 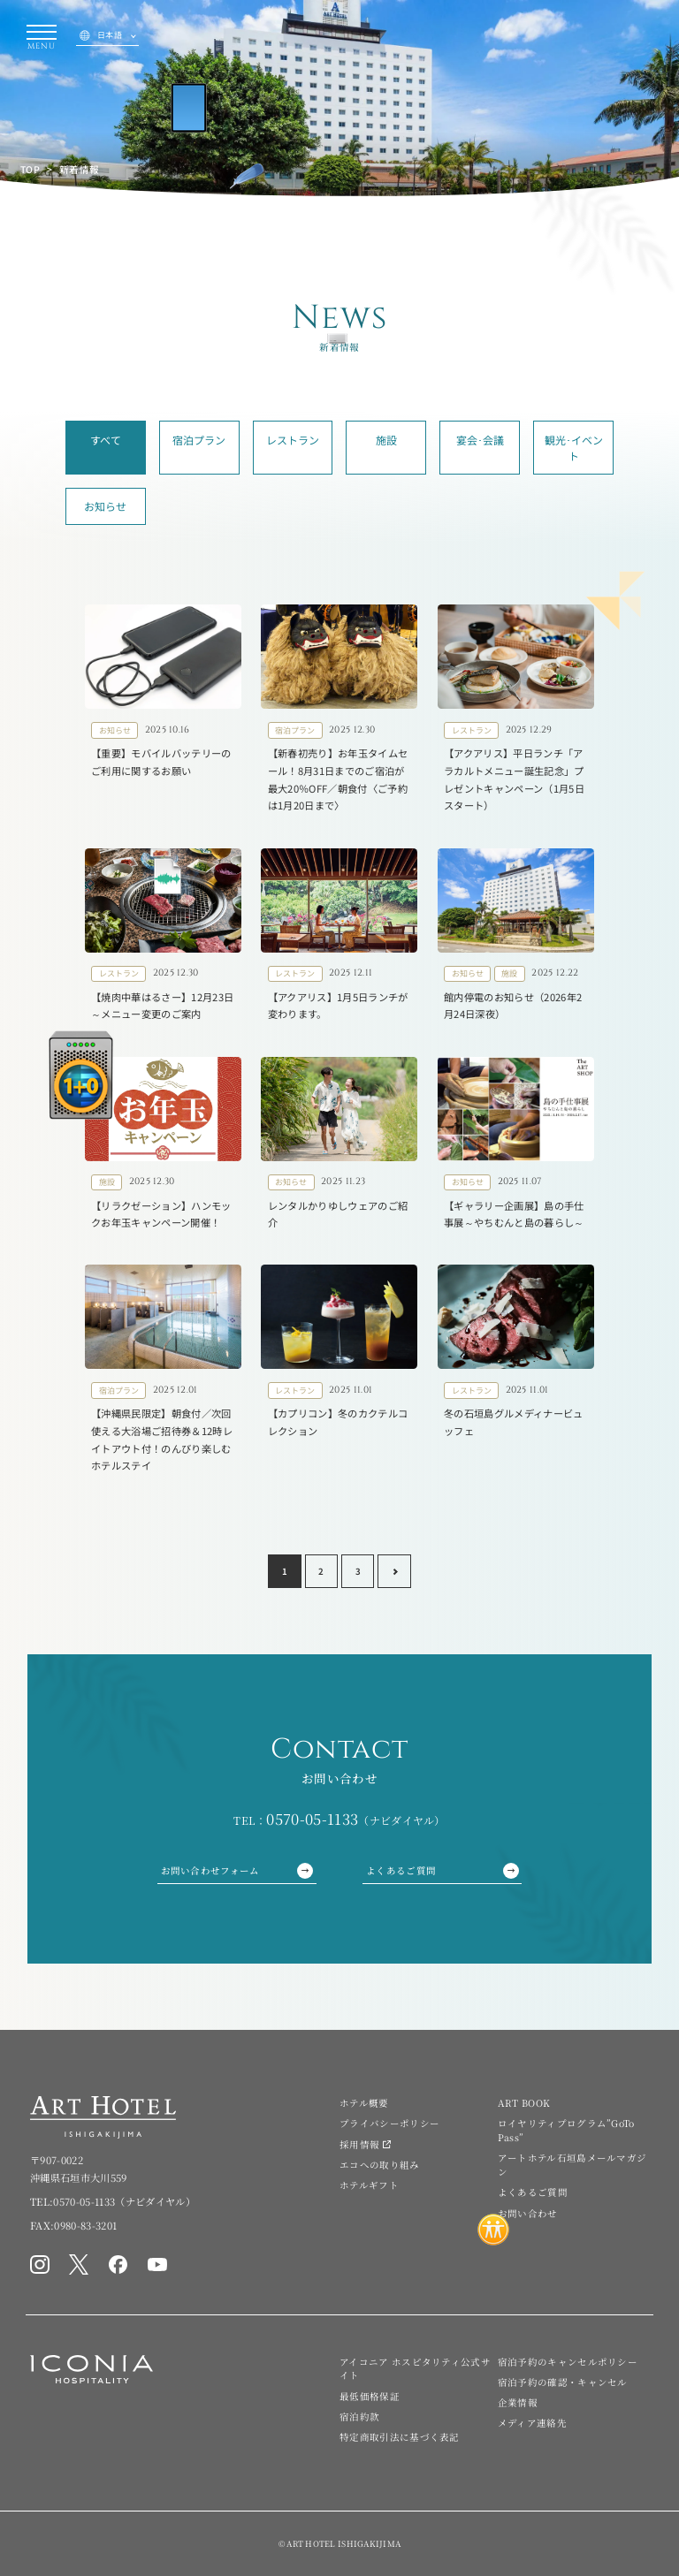 I want to click on mac studio desktop computer, so click(x=337, y=338).